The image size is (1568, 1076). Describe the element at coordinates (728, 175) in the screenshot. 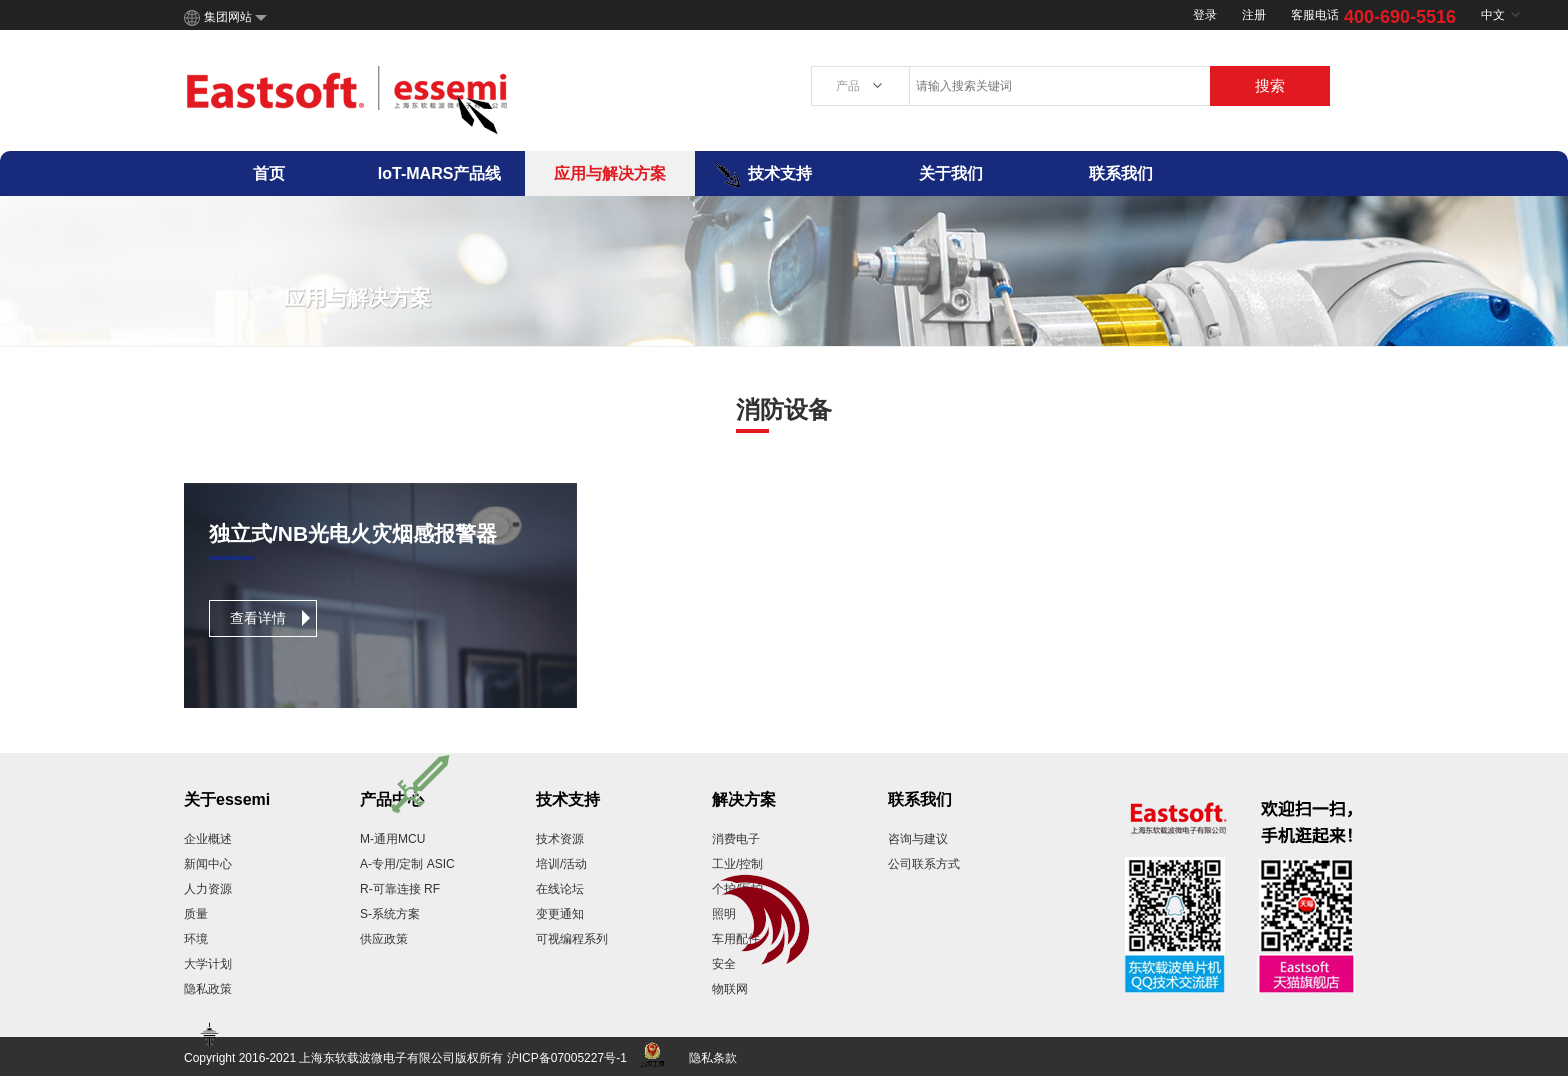

I see `select a piercing or armor-penetrating attack` at that location.